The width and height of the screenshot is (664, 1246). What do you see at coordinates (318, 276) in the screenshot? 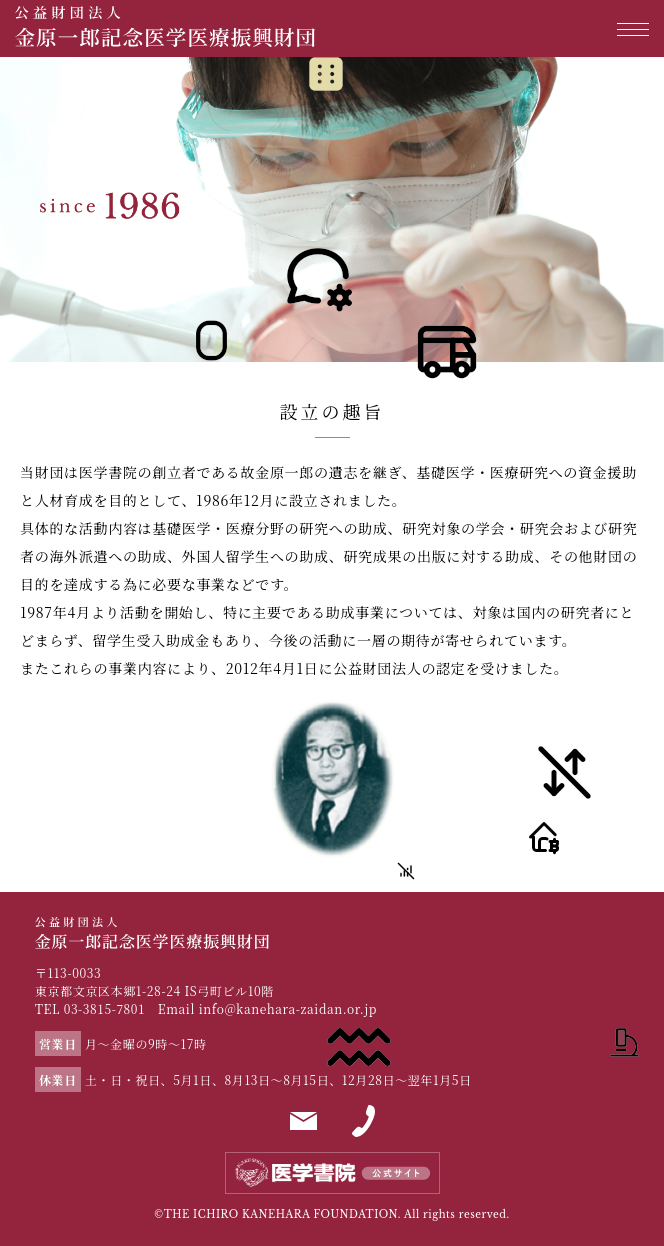
I see `access message settings` at bounding box center [318, 276].